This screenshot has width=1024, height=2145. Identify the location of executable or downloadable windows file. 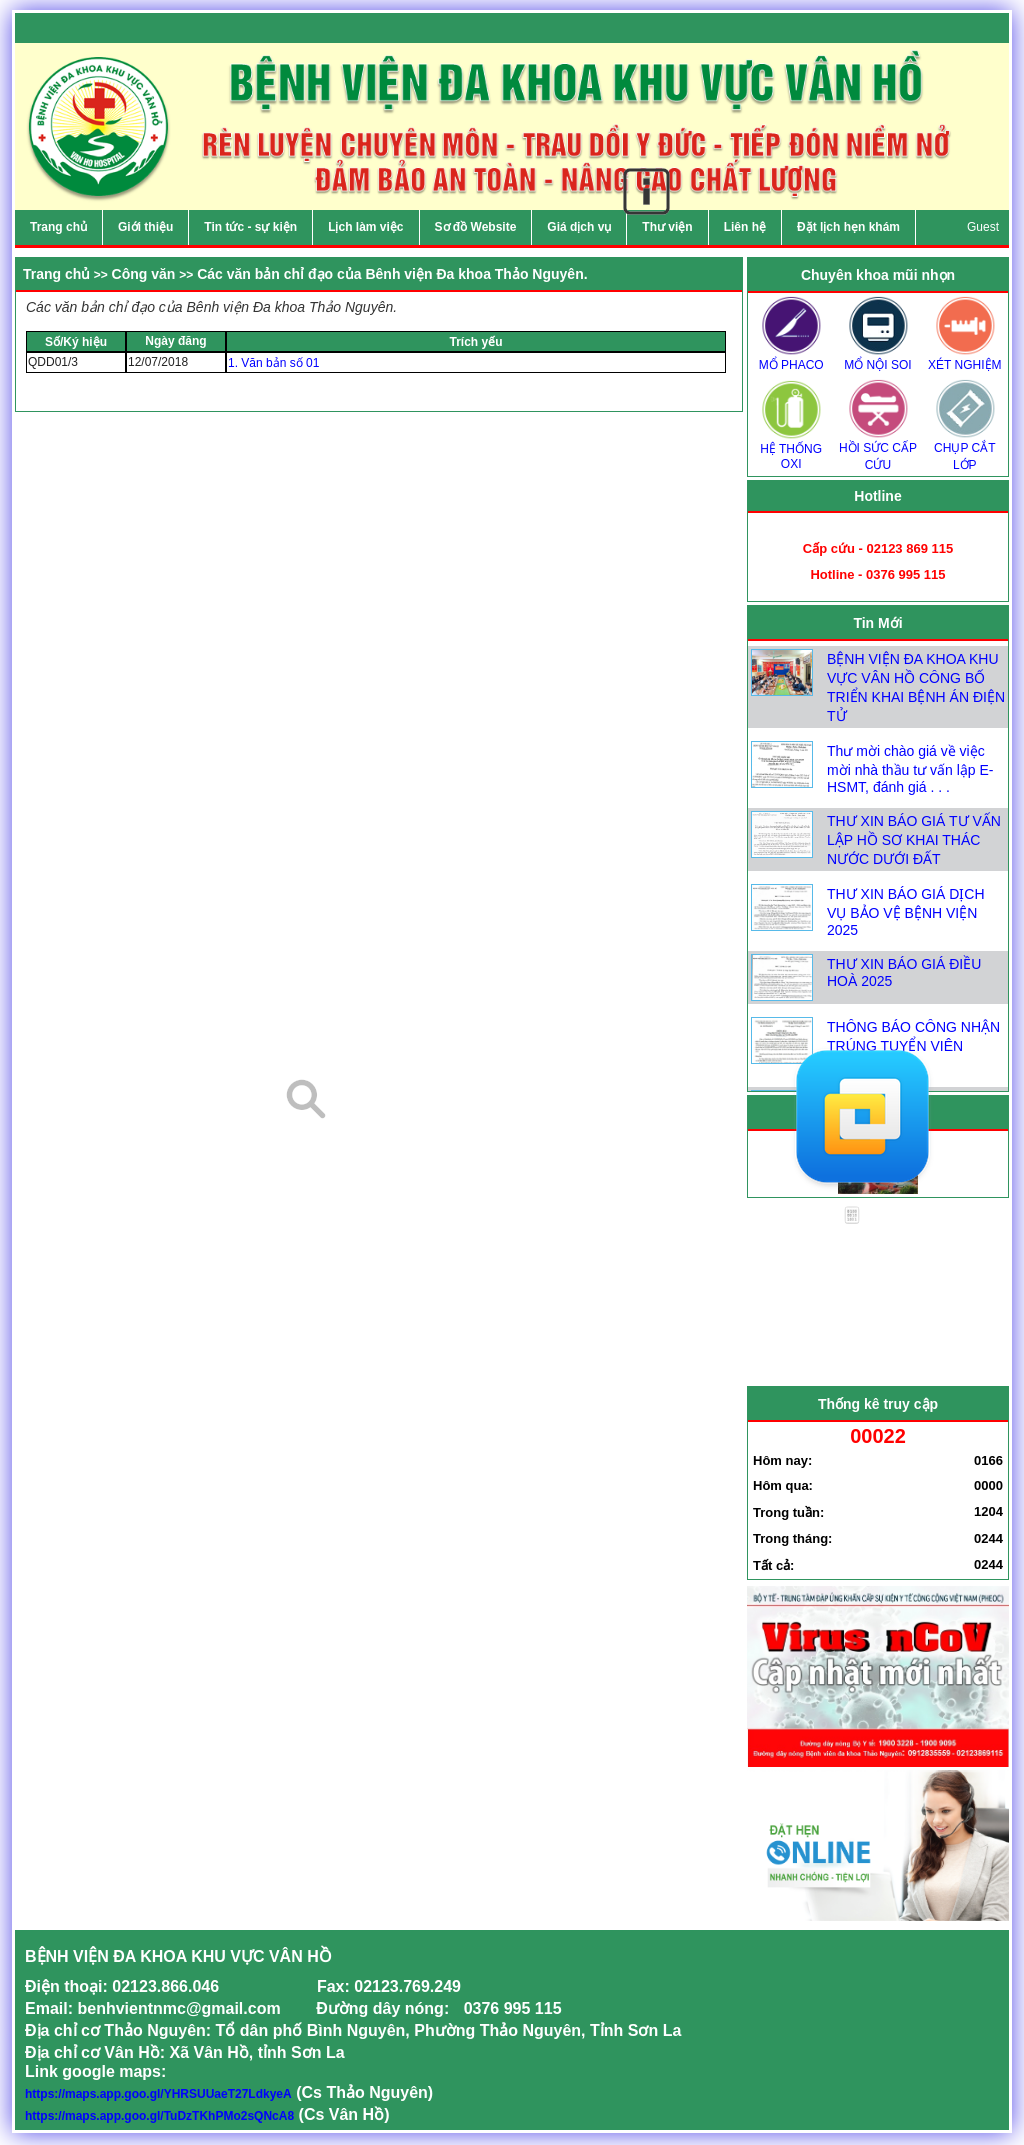
(852, 1215).